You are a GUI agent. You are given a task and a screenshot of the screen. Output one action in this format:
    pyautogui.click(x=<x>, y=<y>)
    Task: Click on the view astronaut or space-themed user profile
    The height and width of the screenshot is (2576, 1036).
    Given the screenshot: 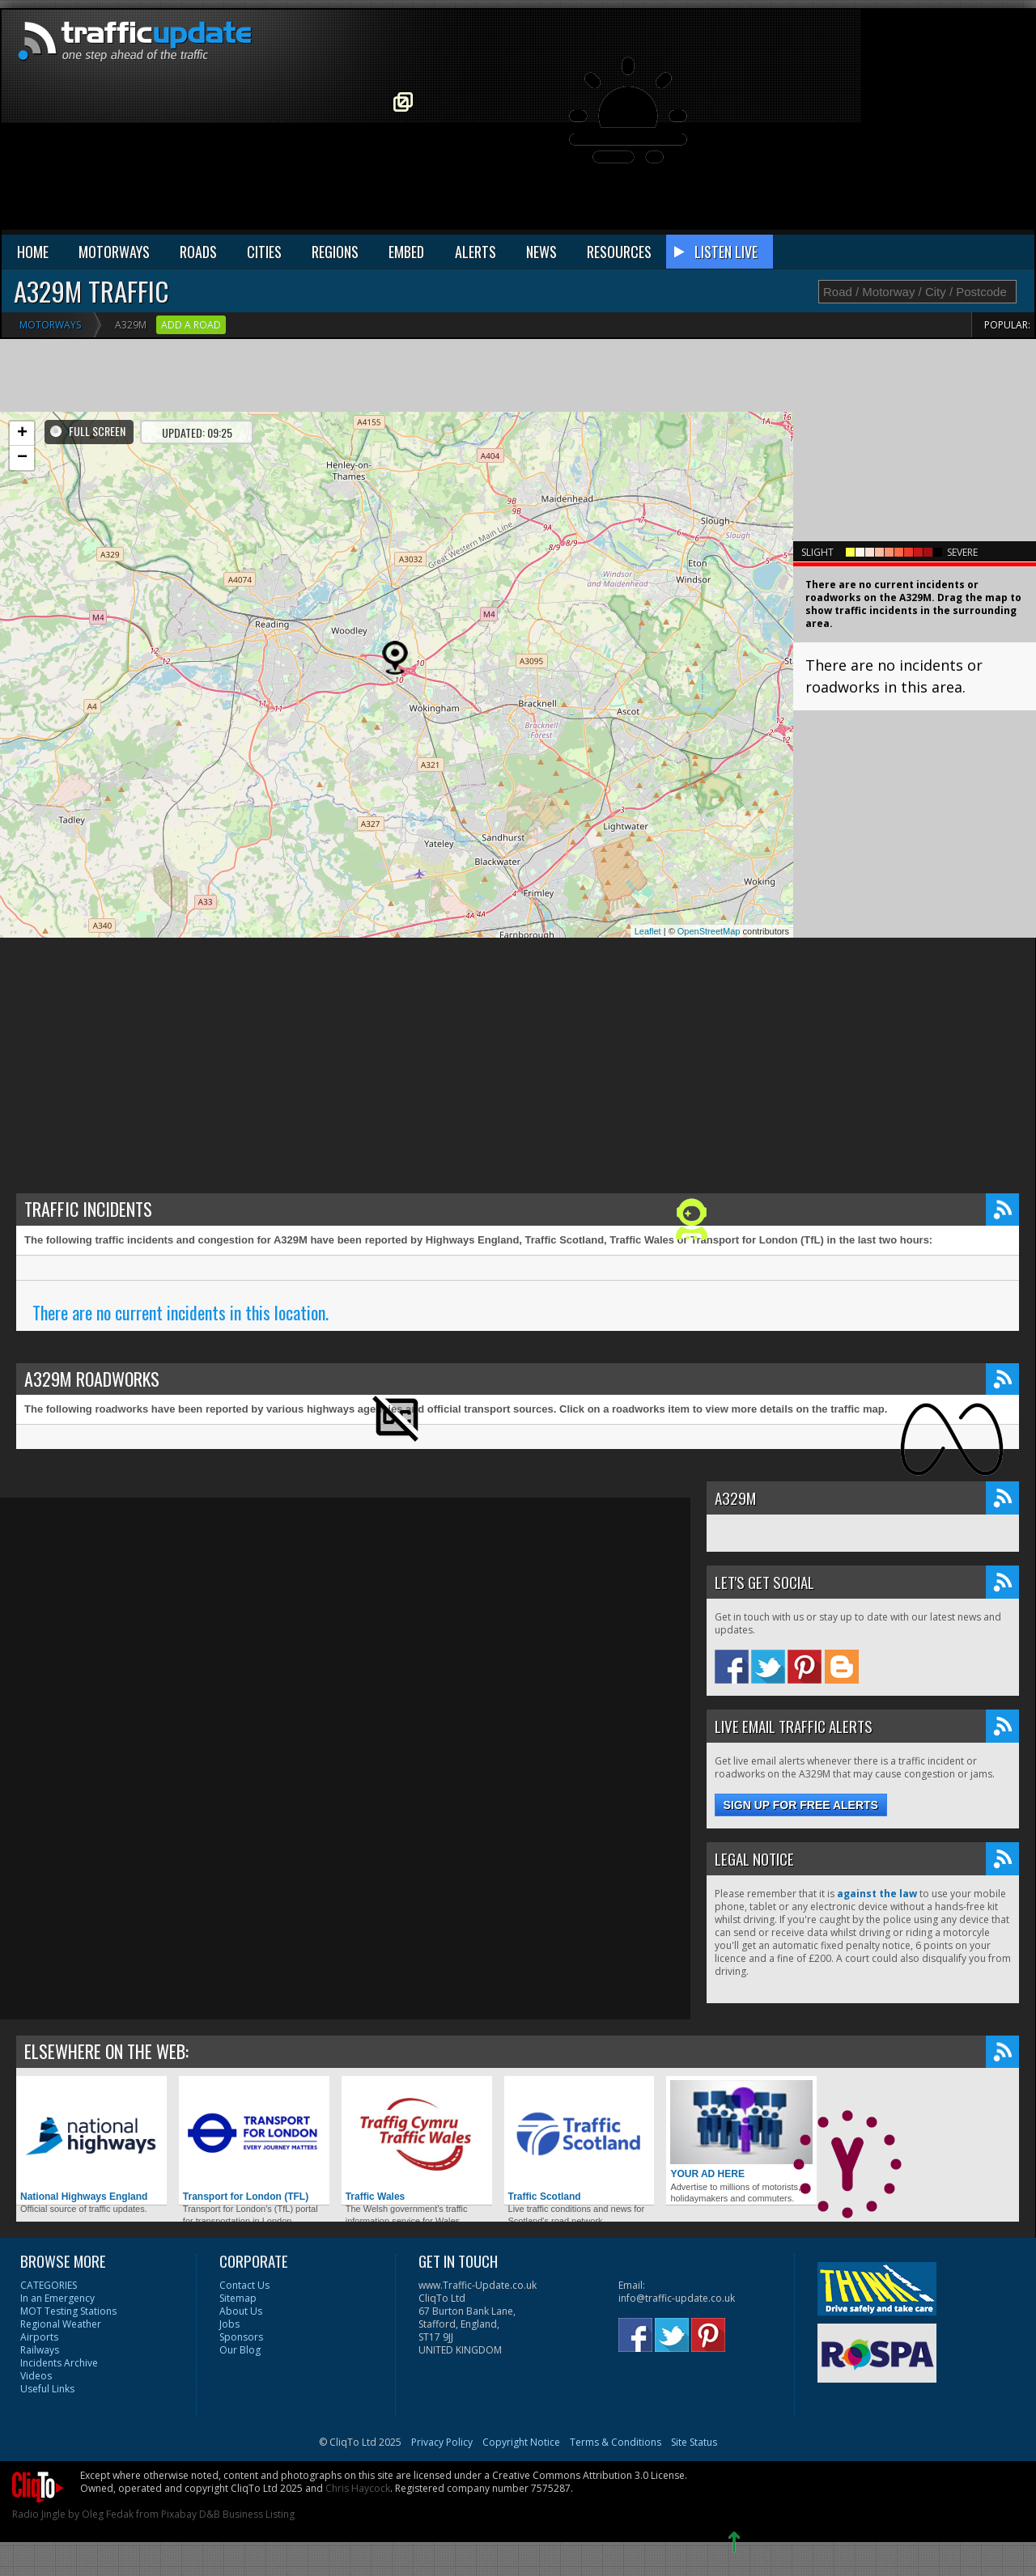 What is the action you would take?
    pyautogui.click(x=691, y=1219)
    